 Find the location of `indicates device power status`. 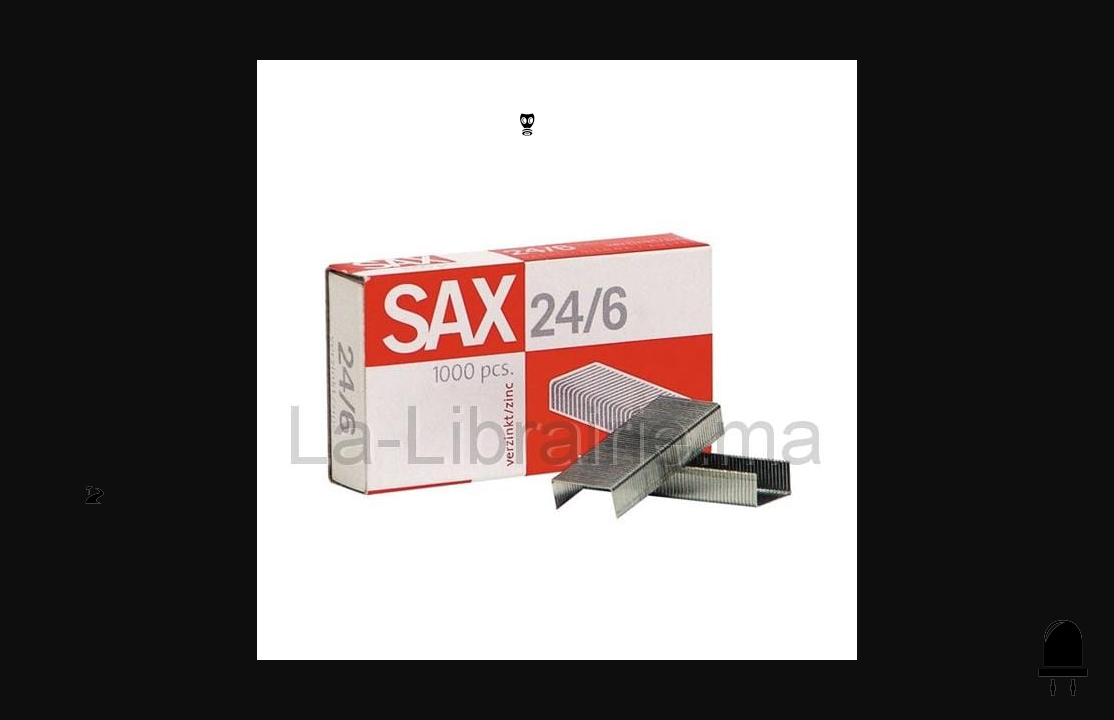

indicates device power status is located at coordinates (1063, 658).